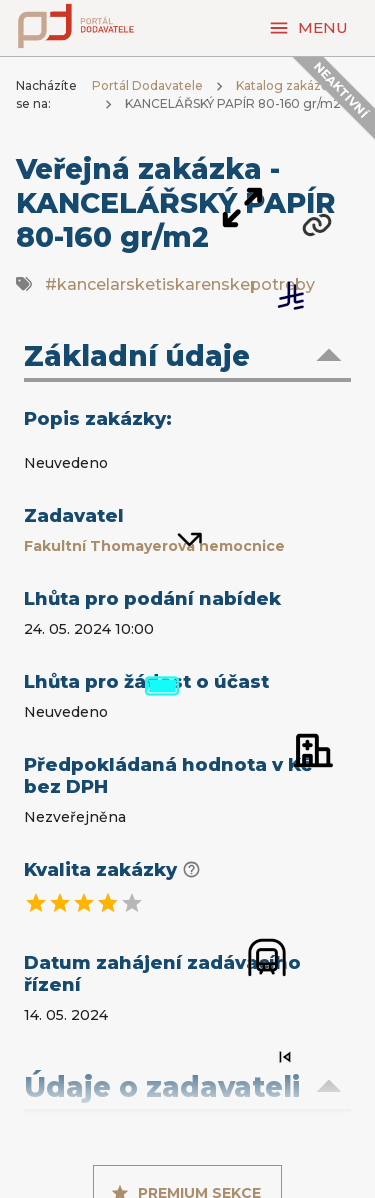 Image resolution: width=375 pixels, height=1198 pixels. I want to click on skip to the previous track, so click(285, 1057).